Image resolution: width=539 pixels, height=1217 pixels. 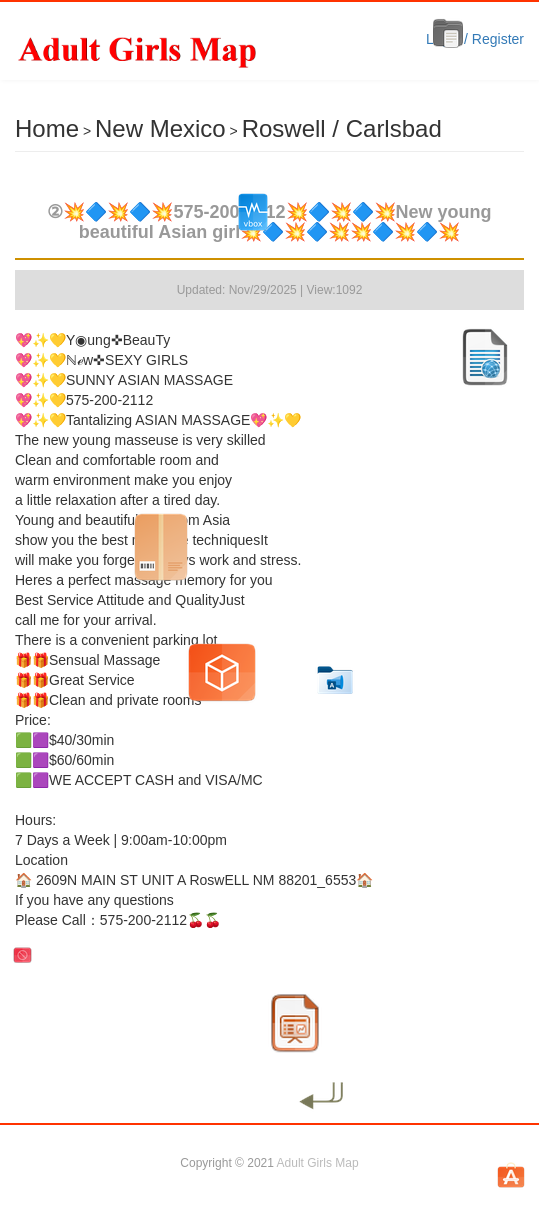 I want to click on open microsoft advertising files folder, so click(x=335, y=681).